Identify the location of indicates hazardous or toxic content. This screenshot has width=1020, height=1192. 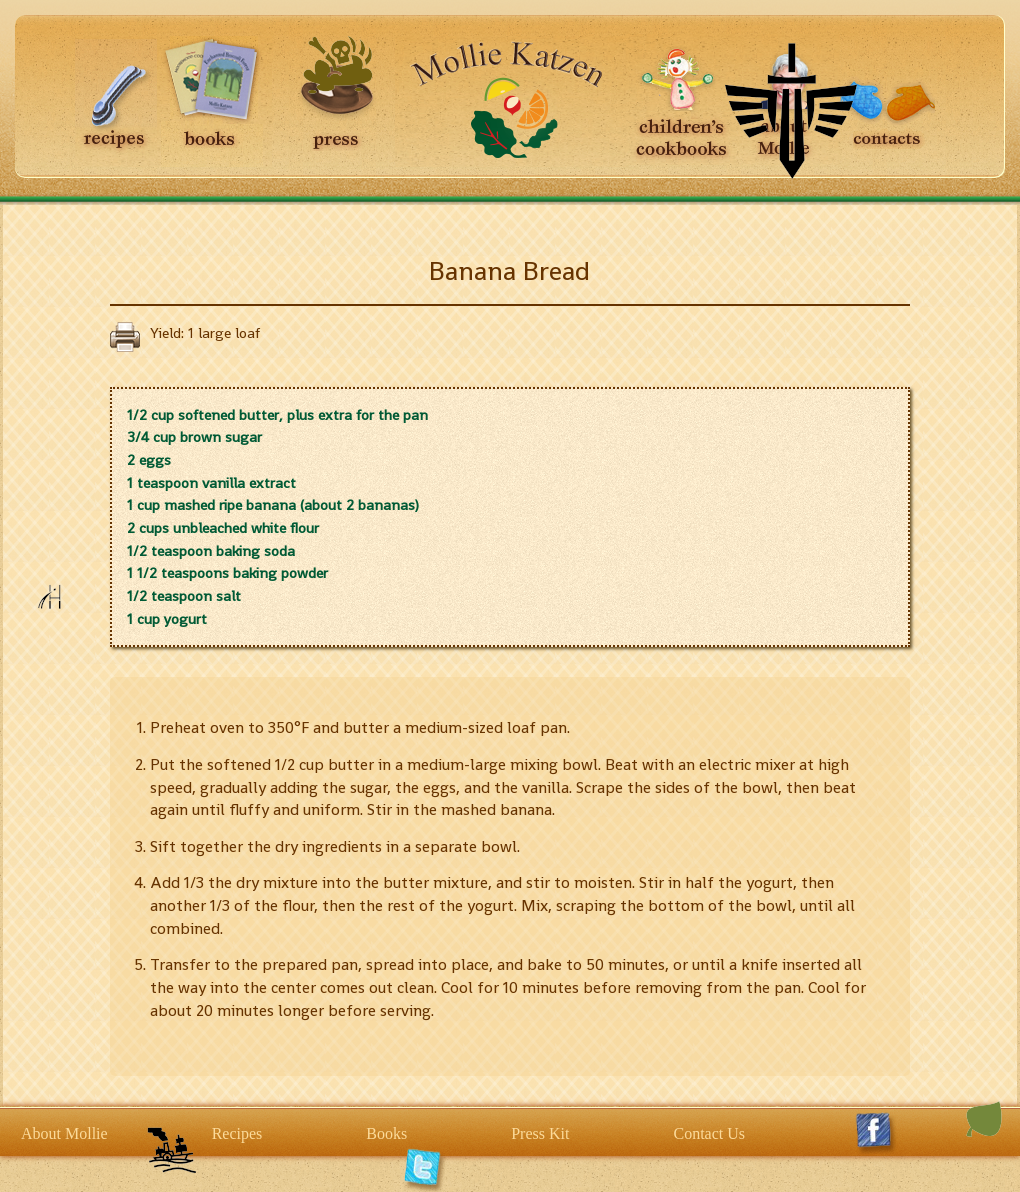
(338, 59).